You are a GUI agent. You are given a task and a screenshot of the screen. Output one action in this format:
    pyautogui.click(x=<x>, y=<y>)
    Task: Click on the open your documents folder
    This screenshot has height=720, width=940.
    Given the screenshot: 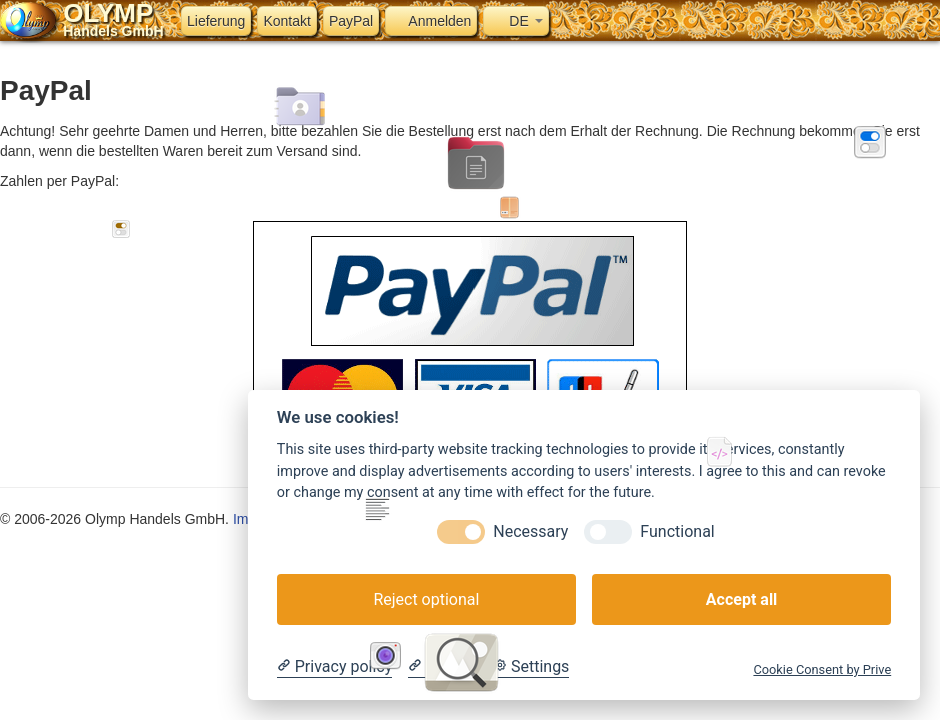 What is the action you would take?
    pyautogui.click(x=476, y=163)
    